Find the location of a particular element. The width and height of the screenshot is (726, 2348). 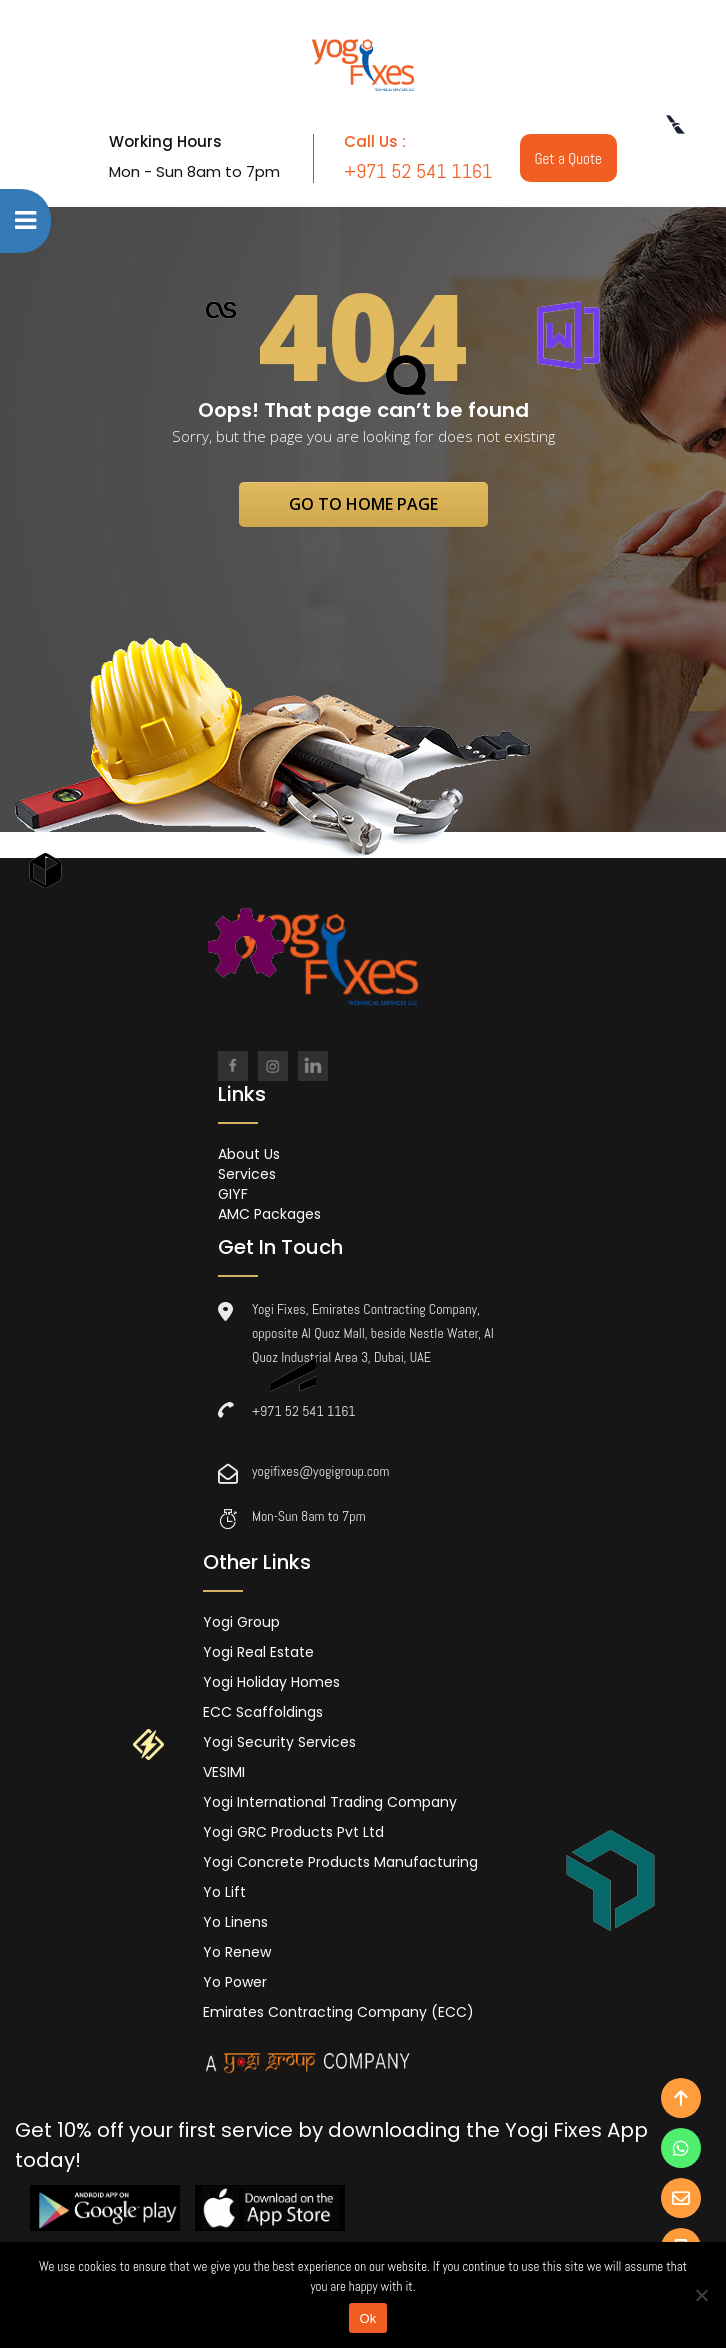

honeybadger application monitoring service logo is located at coordinates (148, 1744).